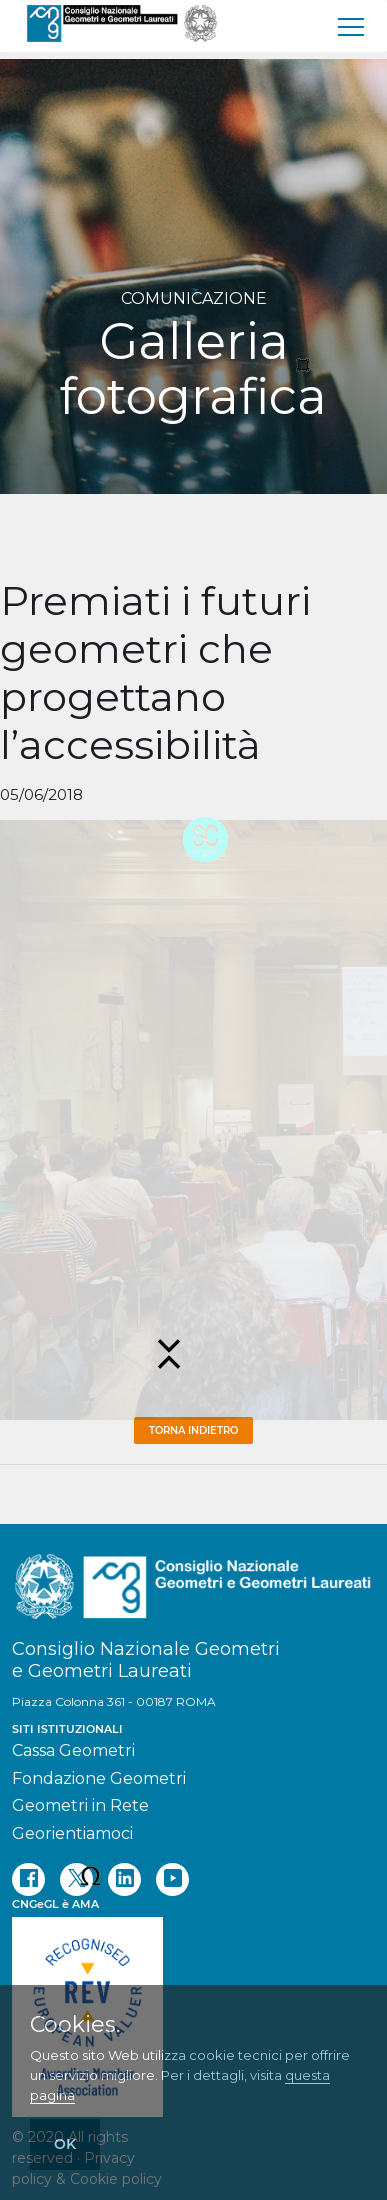 This screenshot has width=387, height=2200. What do you see at coordinates (205, 839) in the screenshot?
I see `visit the Softcatalà website or app` at bounding box center [205, 839].